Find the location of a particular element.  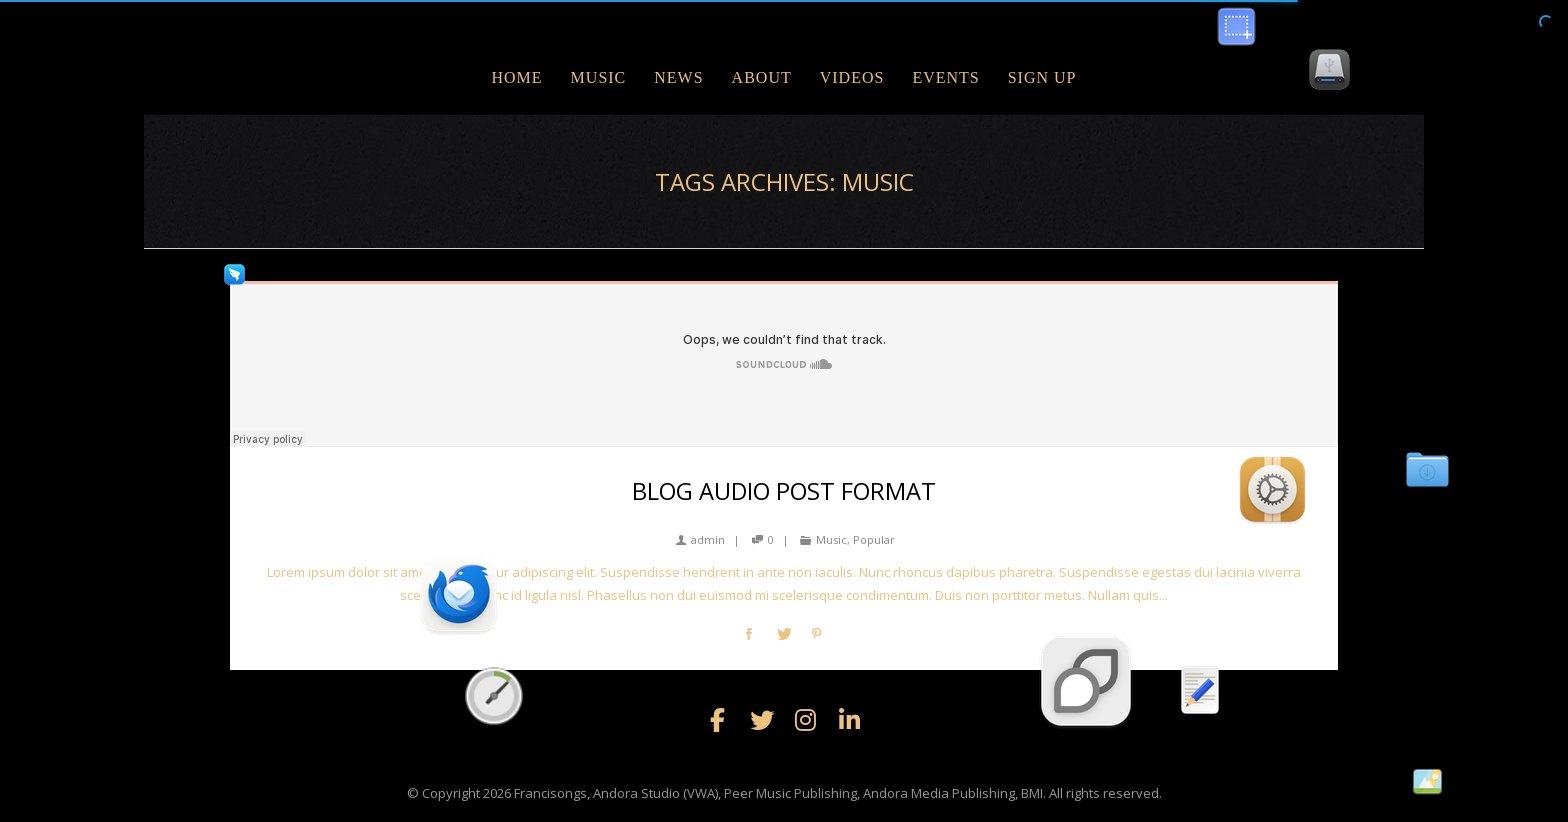

launch the korora linux distribution app is located at coordinates (1086, 681).